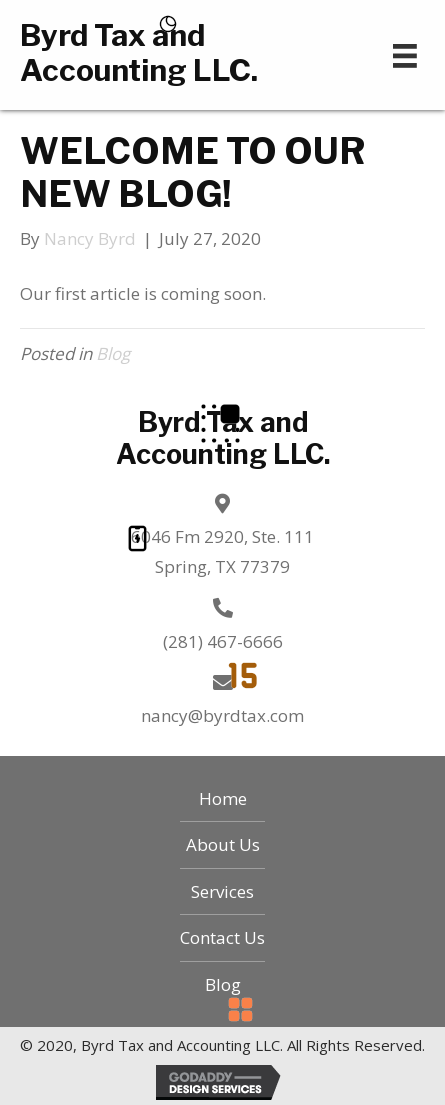  I want to click on switch to grid view, so click(240, 1009).